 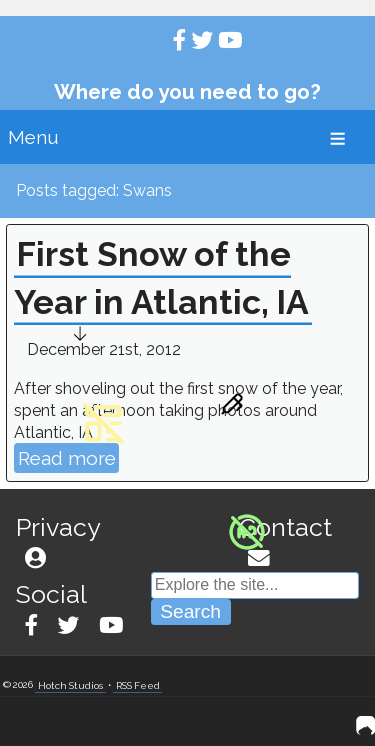 I want to click on scroll down or view more content below, so click(x=79, y=333).